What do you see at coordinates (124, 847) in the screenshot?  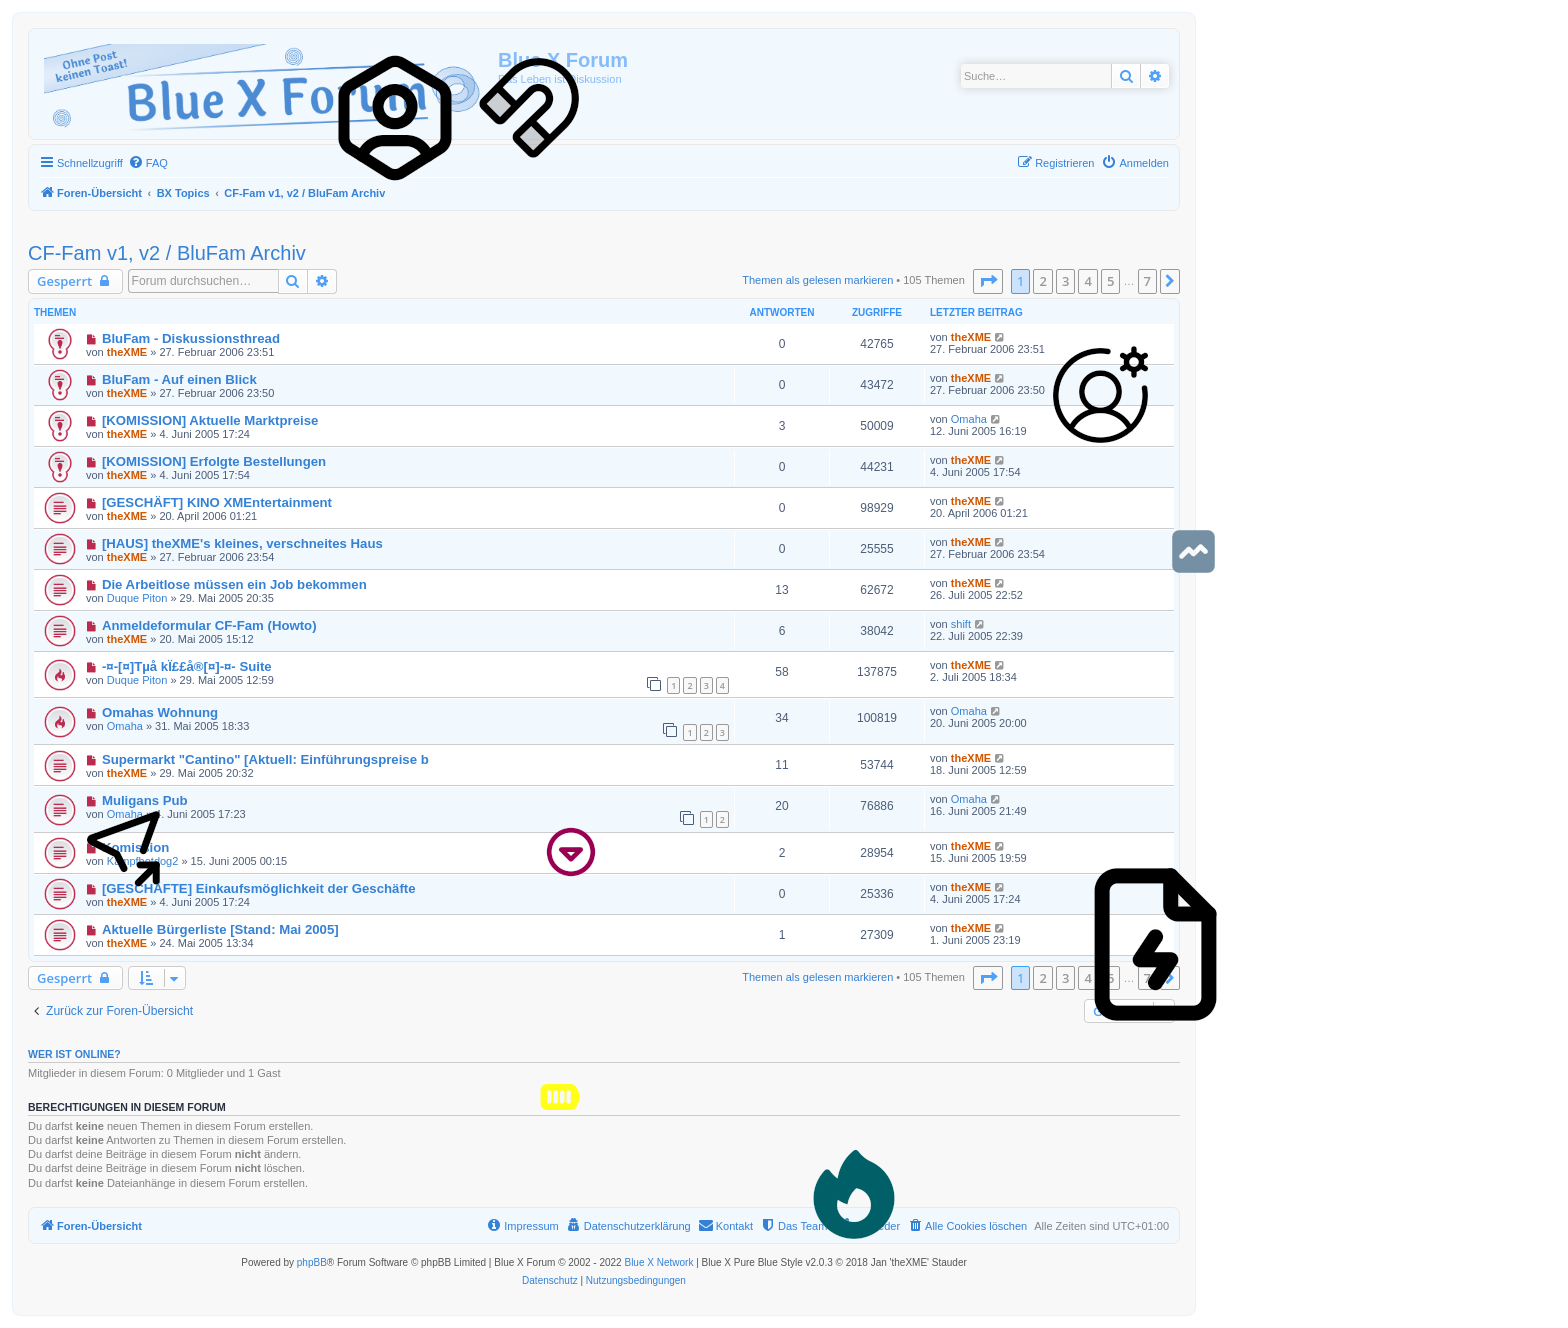 I see `share your current location` at bounding box center [124, 847].